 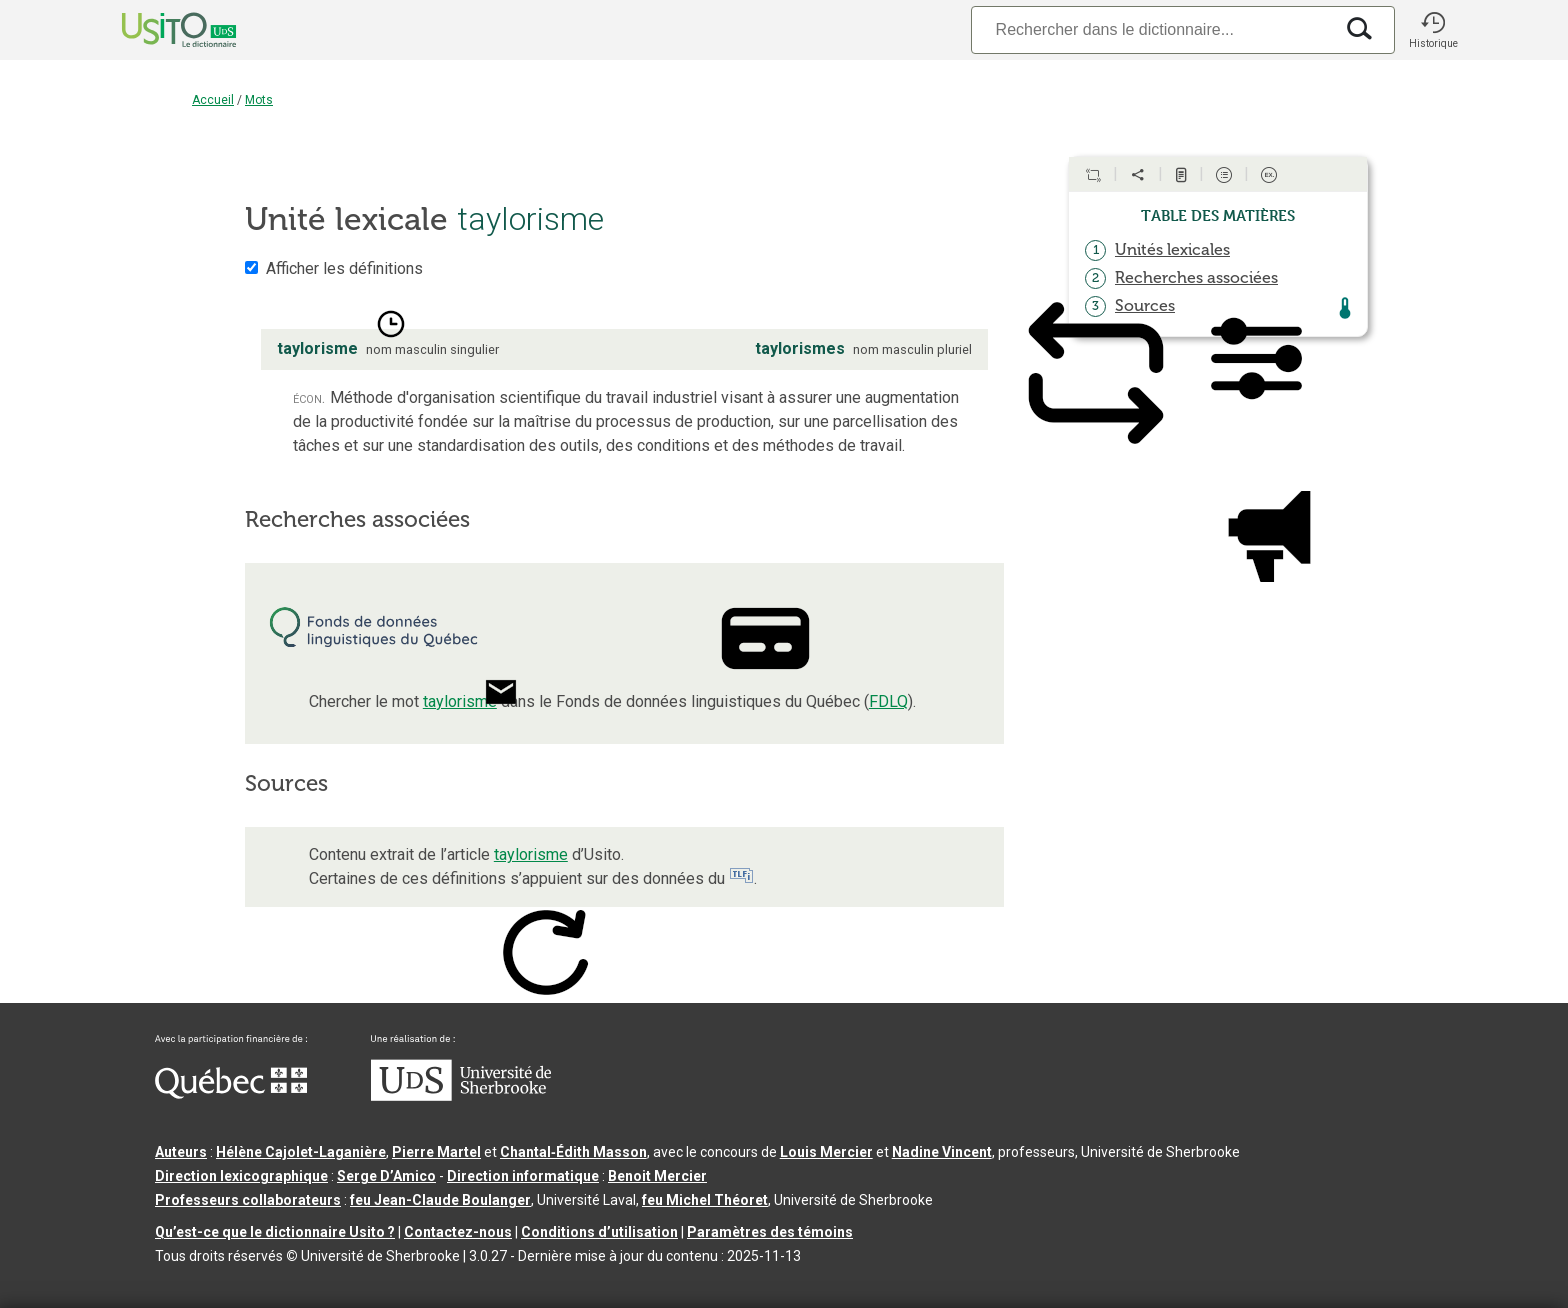 What do you see at coordinates (1096, 373) in the screenshot?
I see `enable repeat mode for media playback` at bounding box center [1096, 373].